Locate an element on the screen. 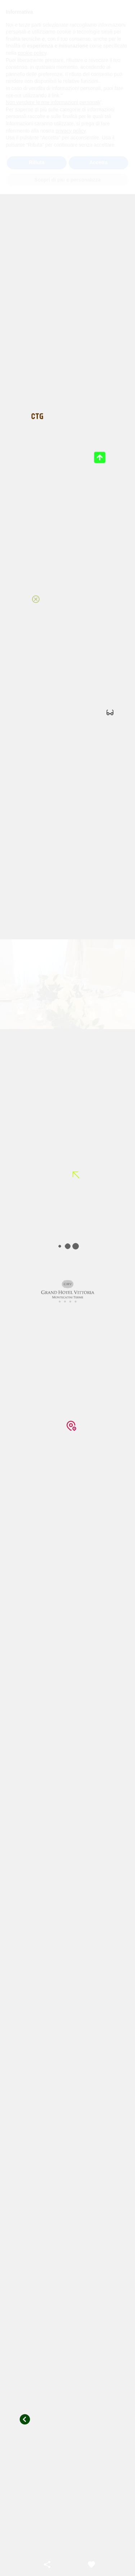  enable reading mode or accessibility features is located at coordinates (110, 712).